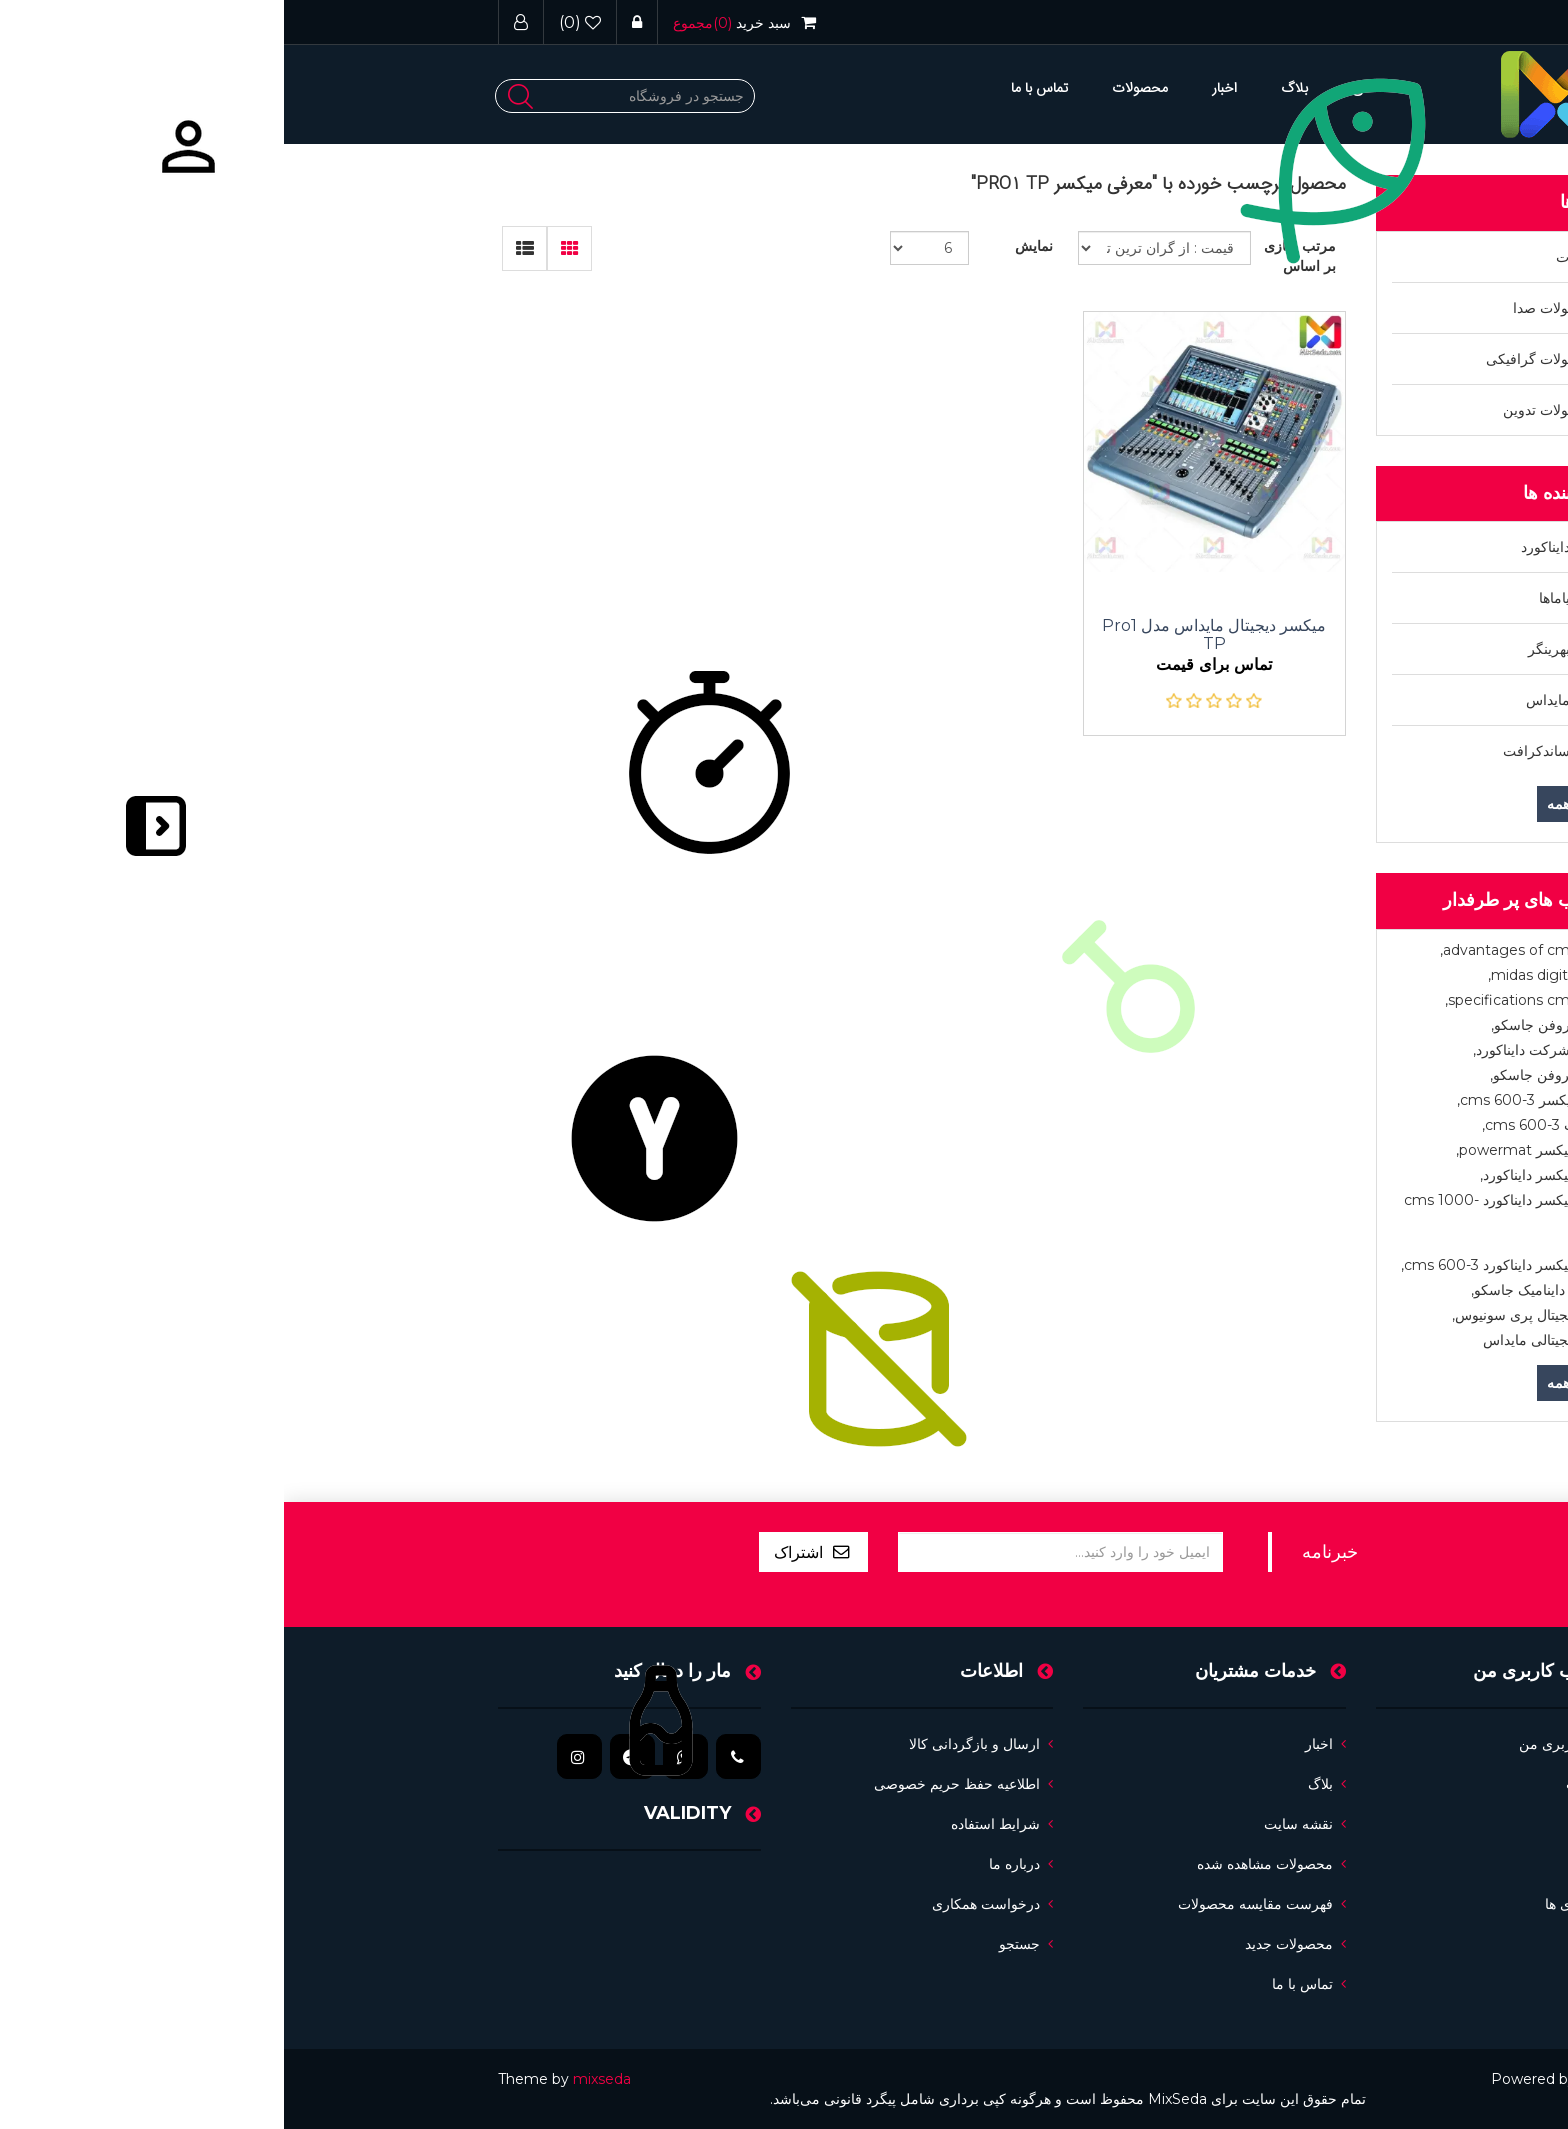 The height and width of the screenshot is (2129, 1568). I want to click on expand the left sidebar, so click(156, 826).